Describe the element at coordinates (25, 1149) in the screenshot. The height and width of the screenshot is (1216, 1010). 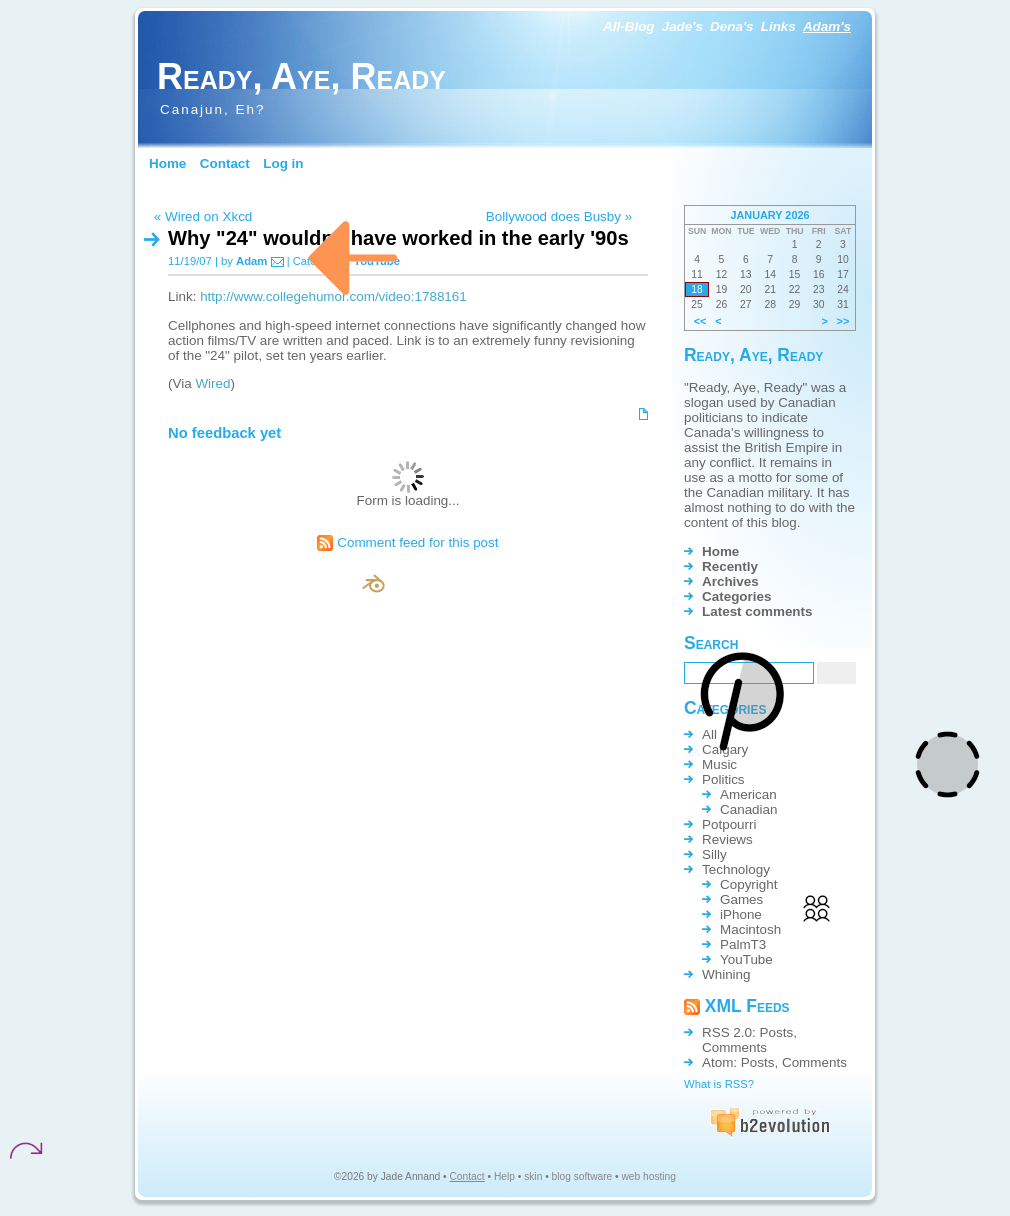
I see `redo last action` at that location.